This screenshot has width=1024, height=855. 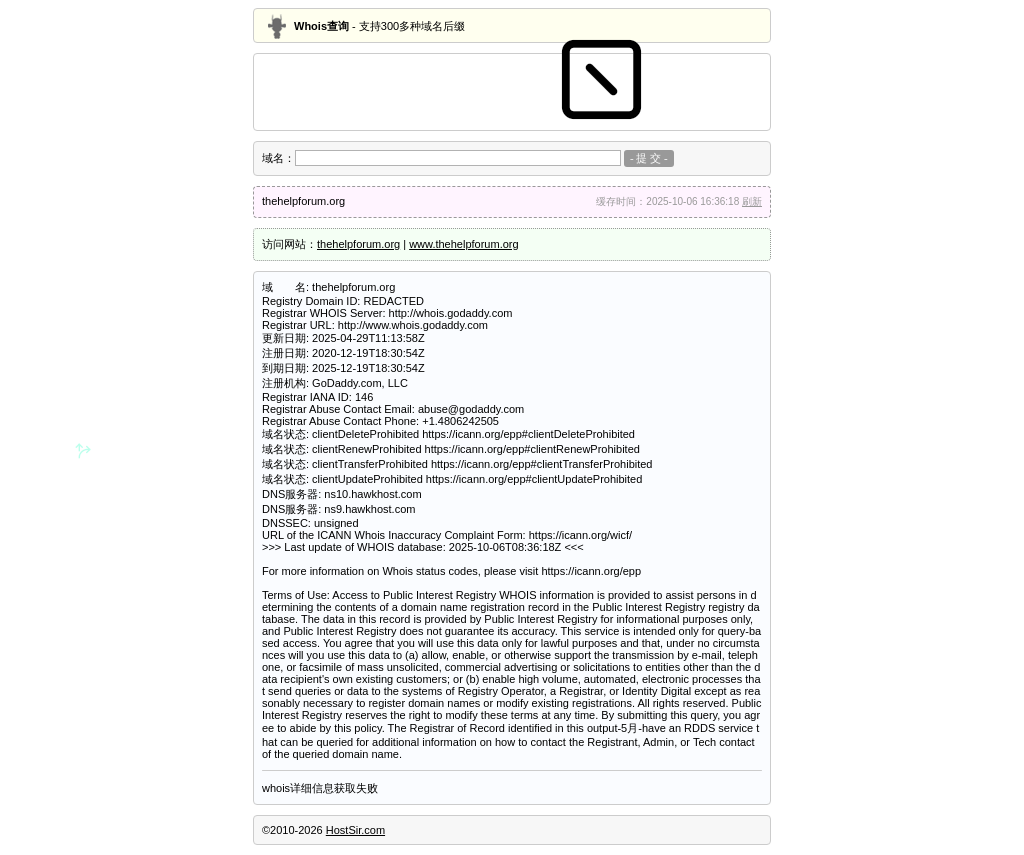 What do you see at coordinates (83, 451) in the screenshot?
I see `take the exit or turn right ahead` at bounding box center [83, 451].